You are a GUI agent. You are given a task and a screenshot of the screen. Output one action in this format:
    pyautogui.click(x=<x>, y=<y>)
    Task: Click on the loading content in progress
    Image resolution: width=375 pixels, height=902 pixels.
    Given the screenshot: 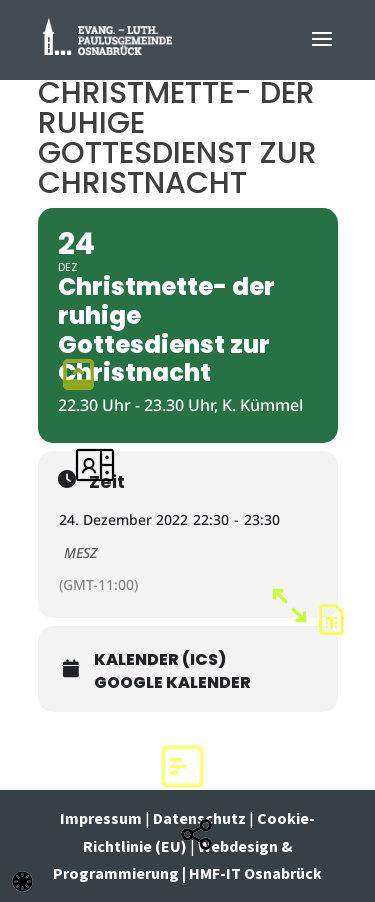 What is the action you would take?
    pyautogui.click(x=22, y=881)
    